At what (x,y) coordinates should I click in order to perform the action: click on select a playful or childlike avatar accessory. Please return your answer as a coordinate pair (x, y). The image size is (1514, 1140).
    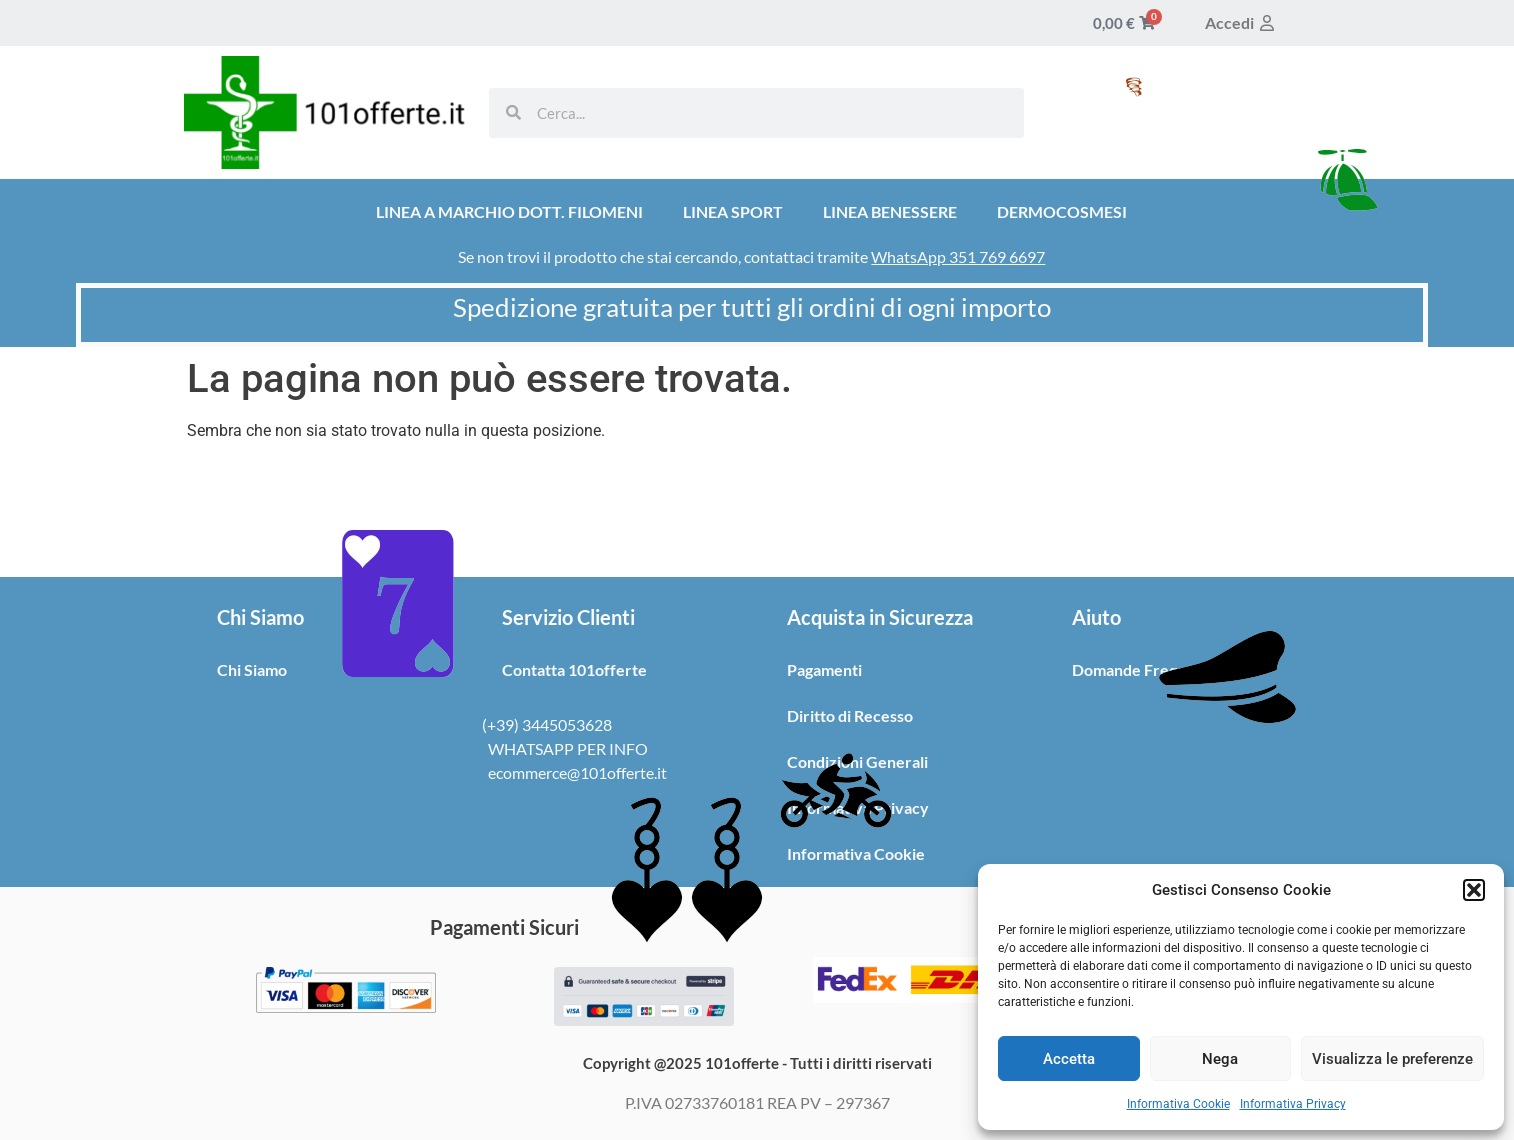
    Looking at the image, I should click on (1346, 179).